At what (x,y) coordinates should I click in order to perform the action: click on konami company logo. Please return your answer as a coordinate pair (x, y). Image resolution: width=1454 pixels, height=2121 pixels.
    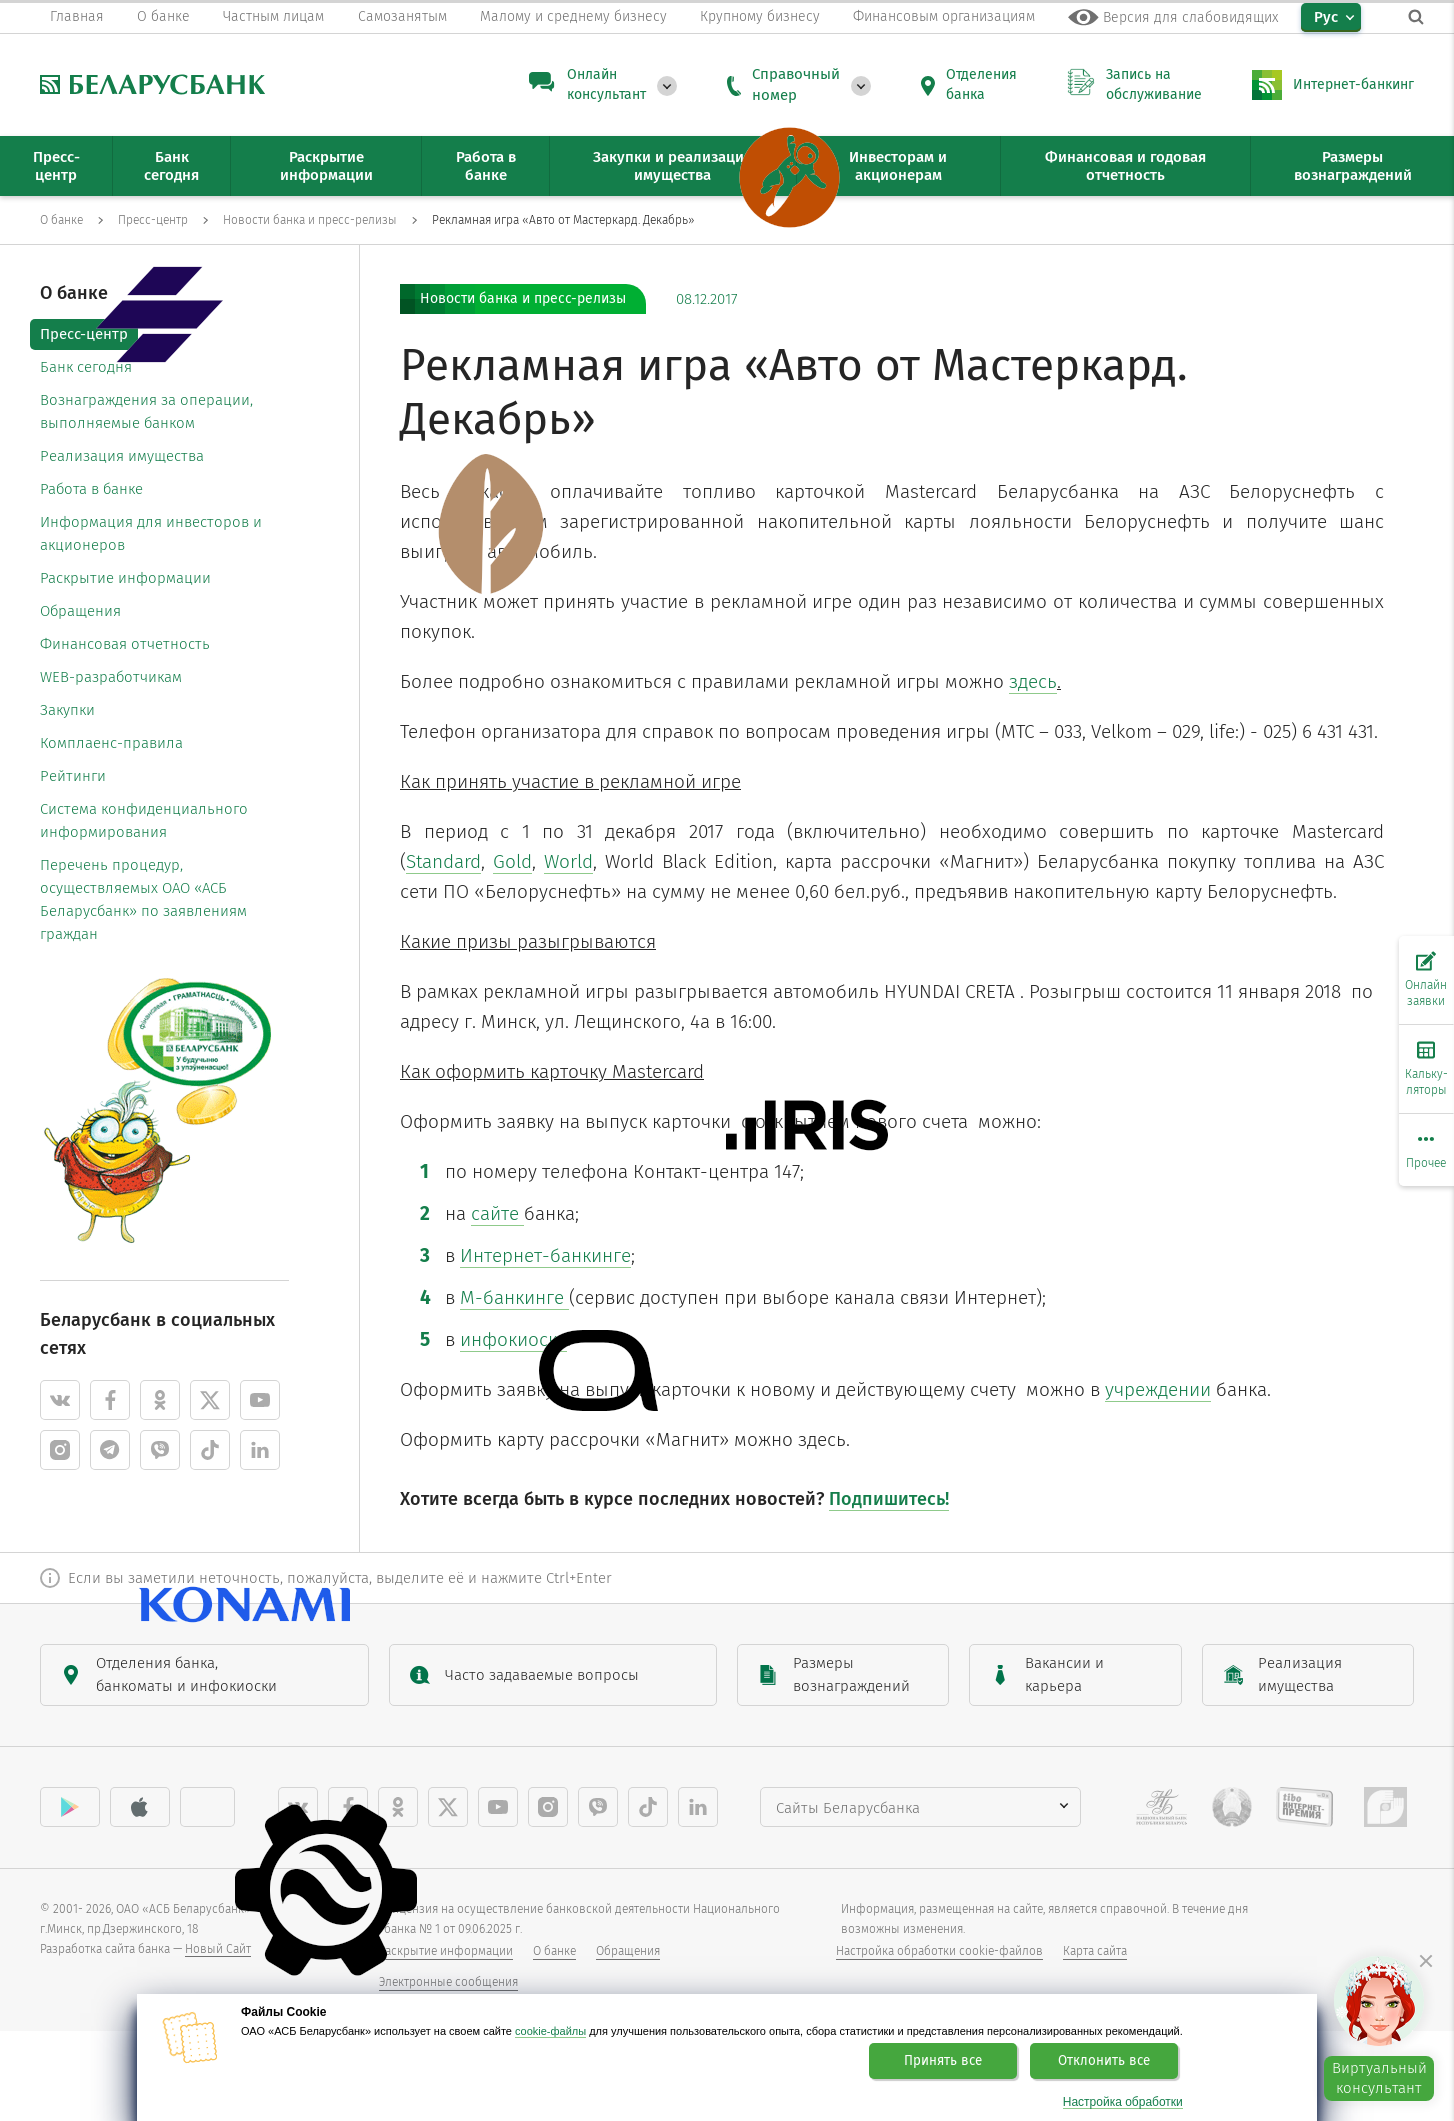
    Looking at the image, I should click on (244, 1604).